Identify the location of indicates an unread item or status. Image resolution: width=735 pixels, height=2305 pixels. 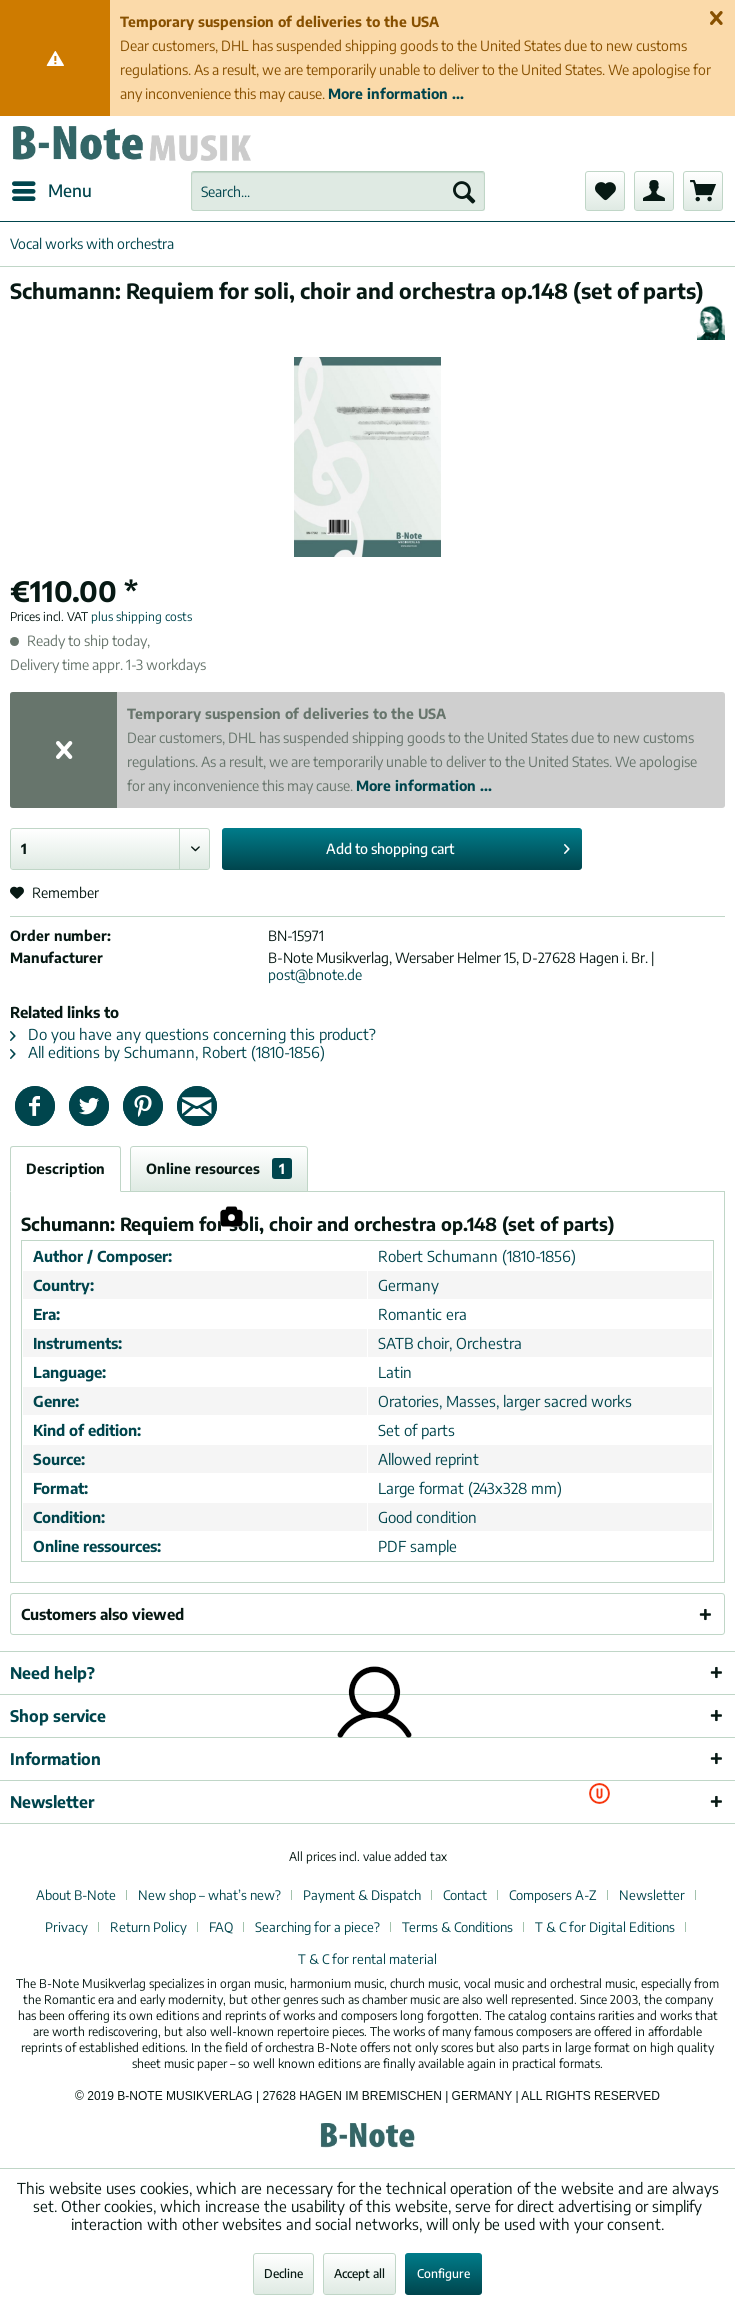
(599, 1793).